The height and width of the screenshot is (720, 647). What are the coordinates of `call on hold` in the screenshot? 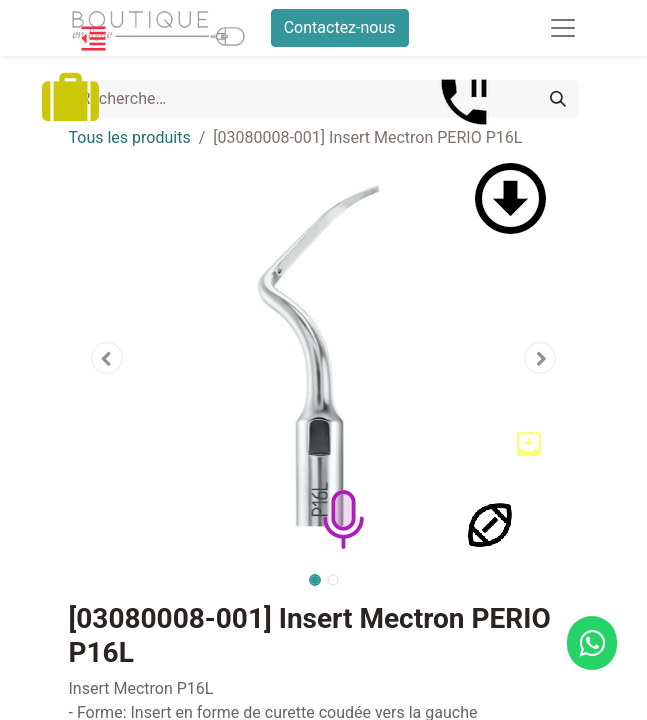 It's located at (464, 102).